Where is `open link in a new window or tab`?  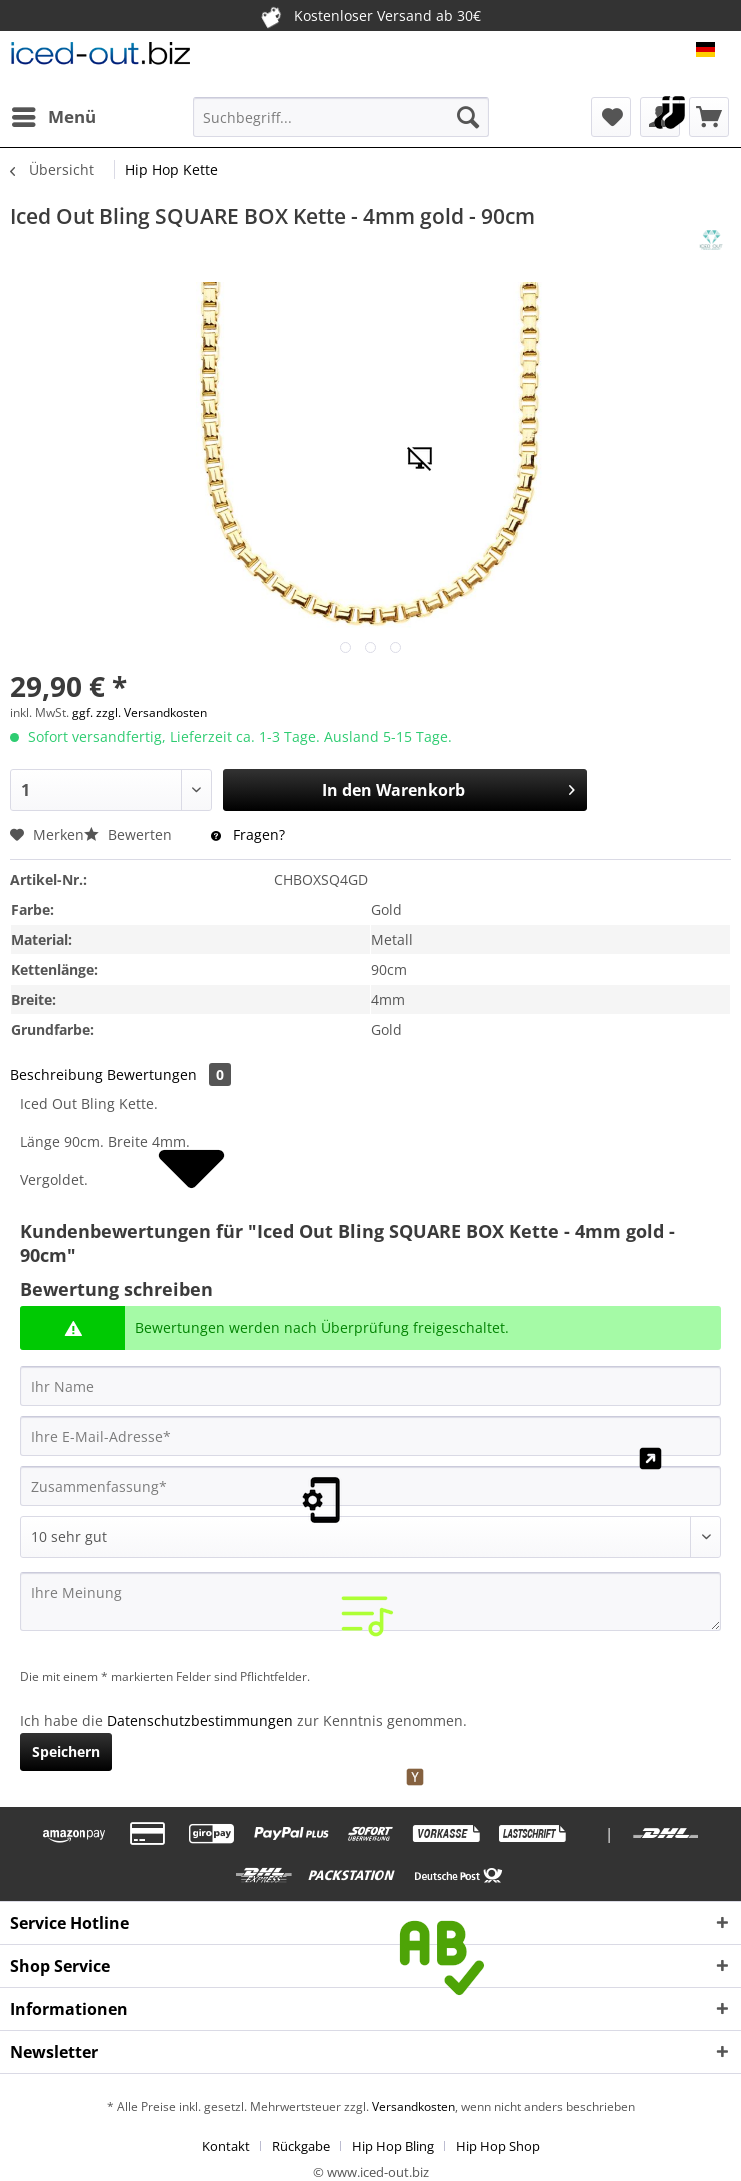
open link in a new window or tab is located at coordinates (650, 1458).